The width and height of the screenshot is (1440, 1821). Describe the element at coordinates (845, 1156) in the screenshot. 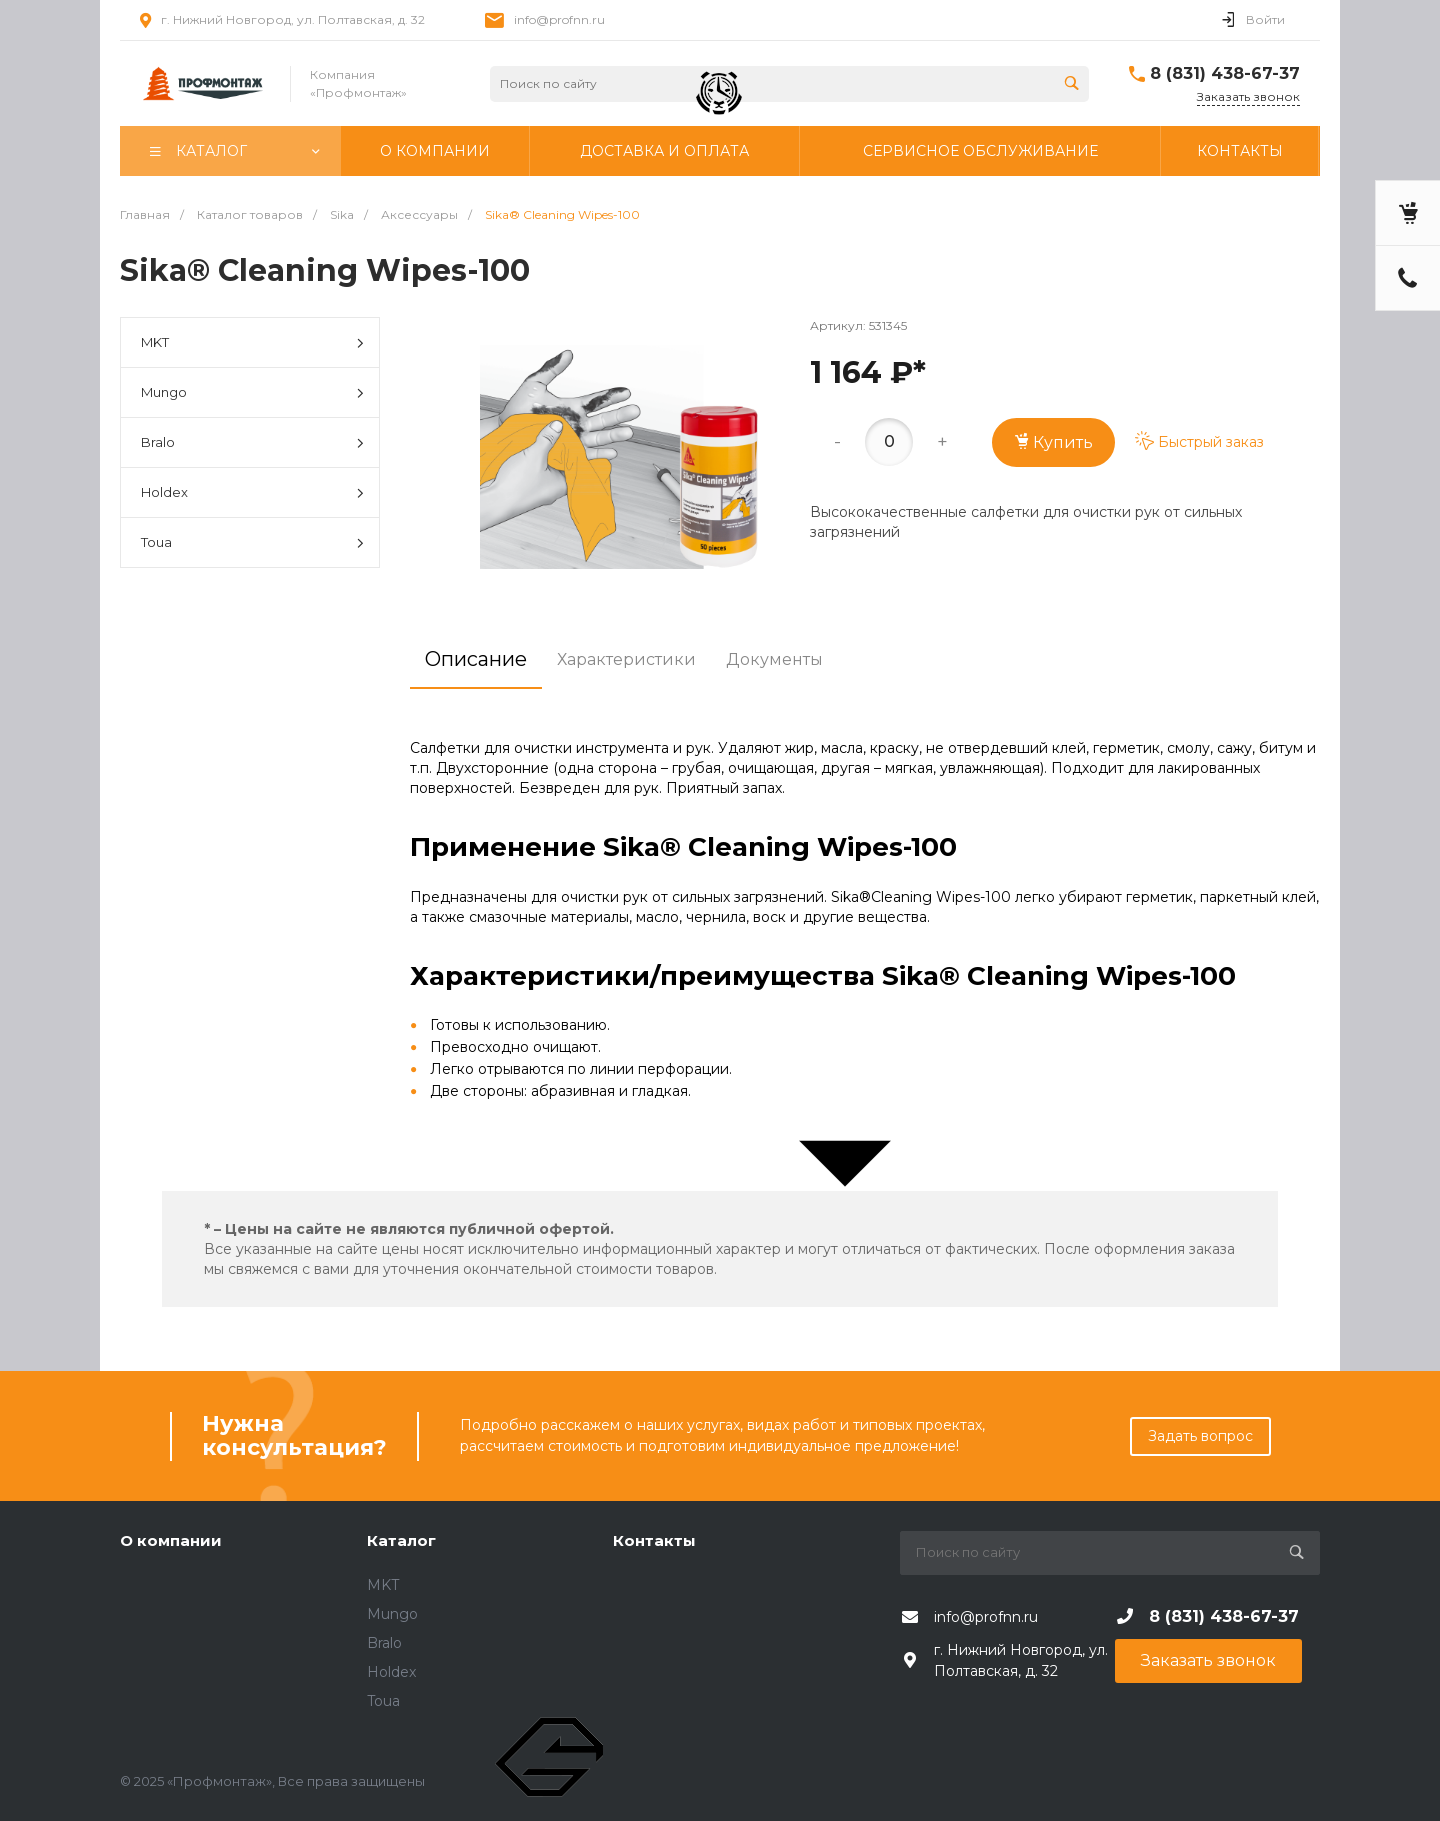

I see `expand dropdown menu` at that location.